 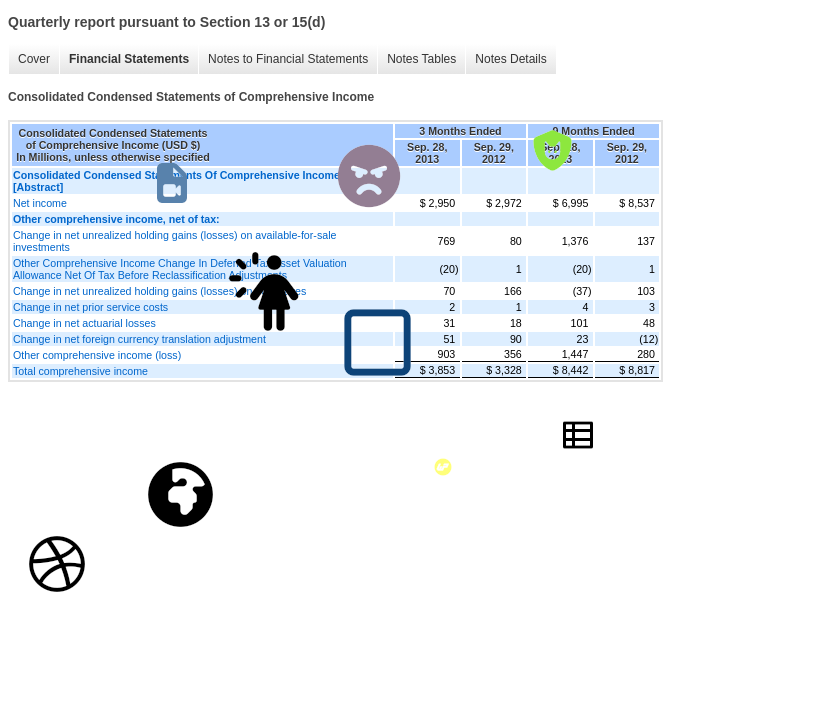 I want to click on open a video file, so click(x=172, y=183).